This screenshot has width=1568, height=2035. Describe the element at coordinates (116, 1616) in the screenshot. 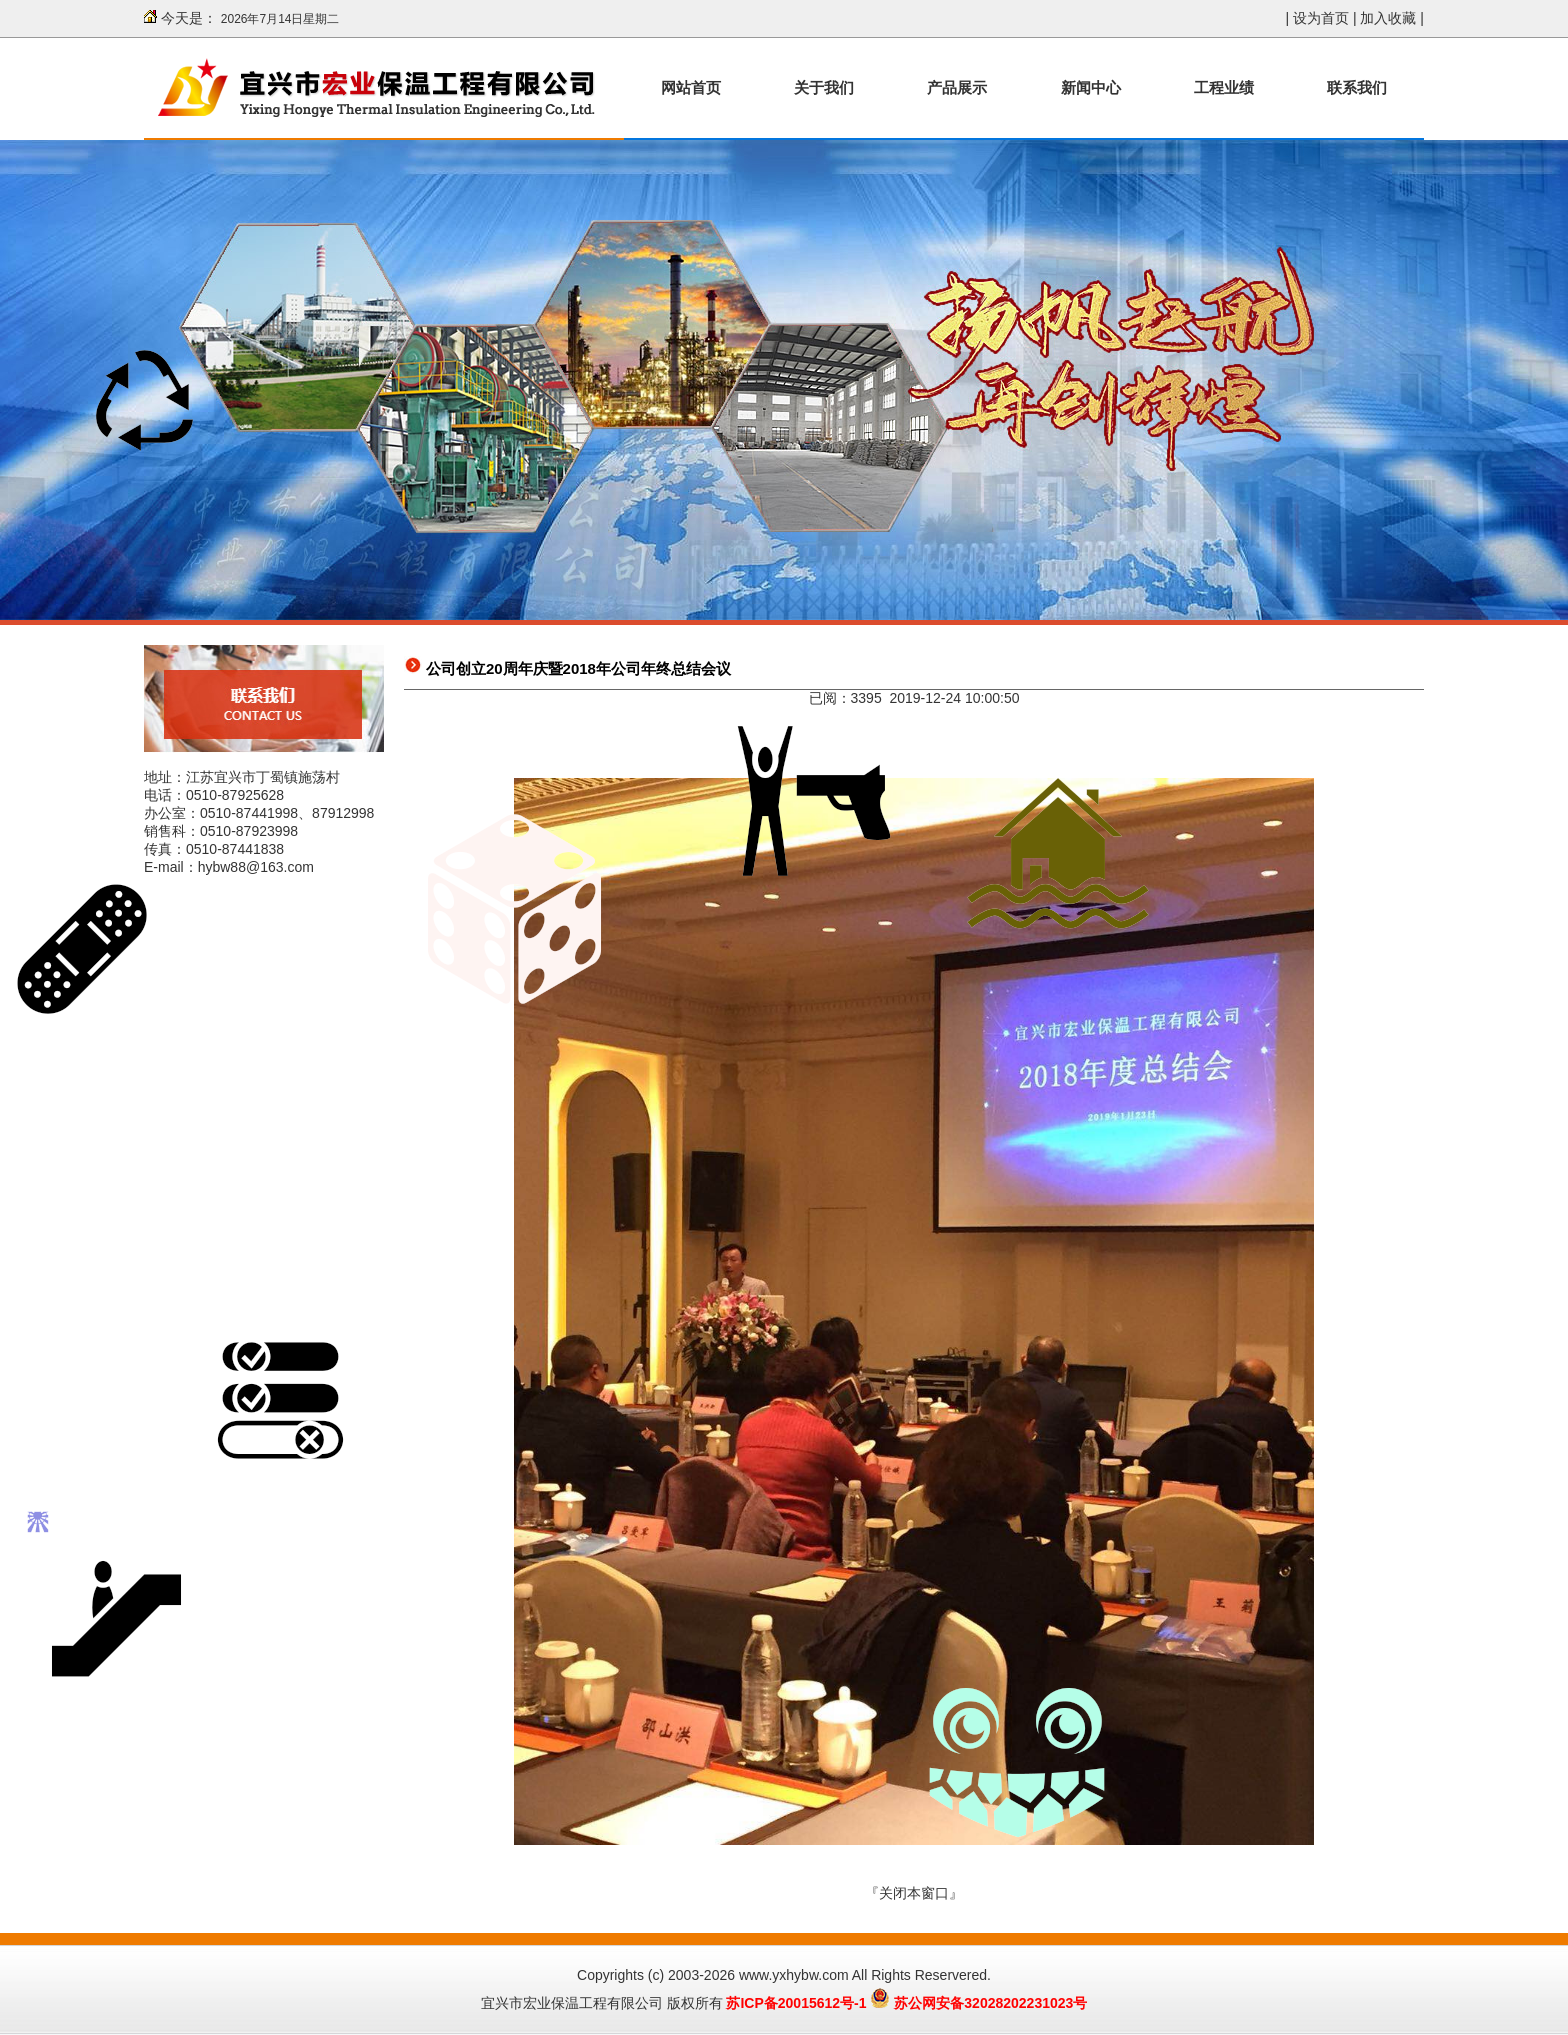

I see `indicates escalator location in a building or transit map` at that location.